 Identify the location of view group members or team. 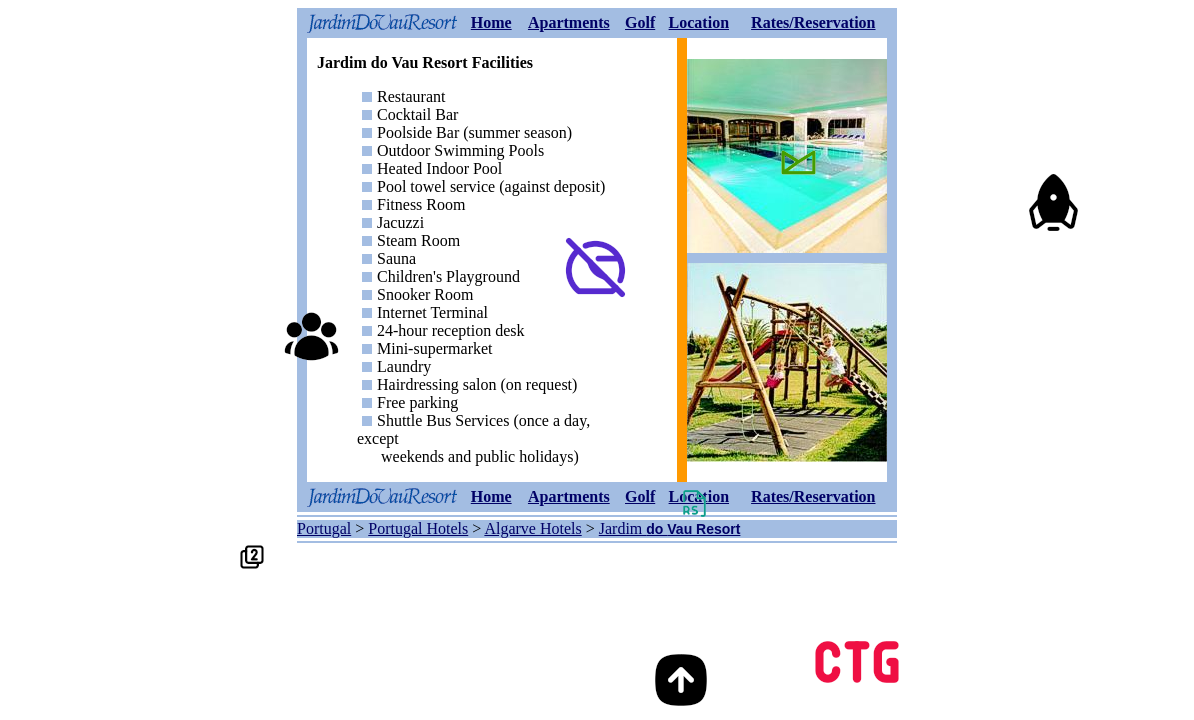
(311, 335).